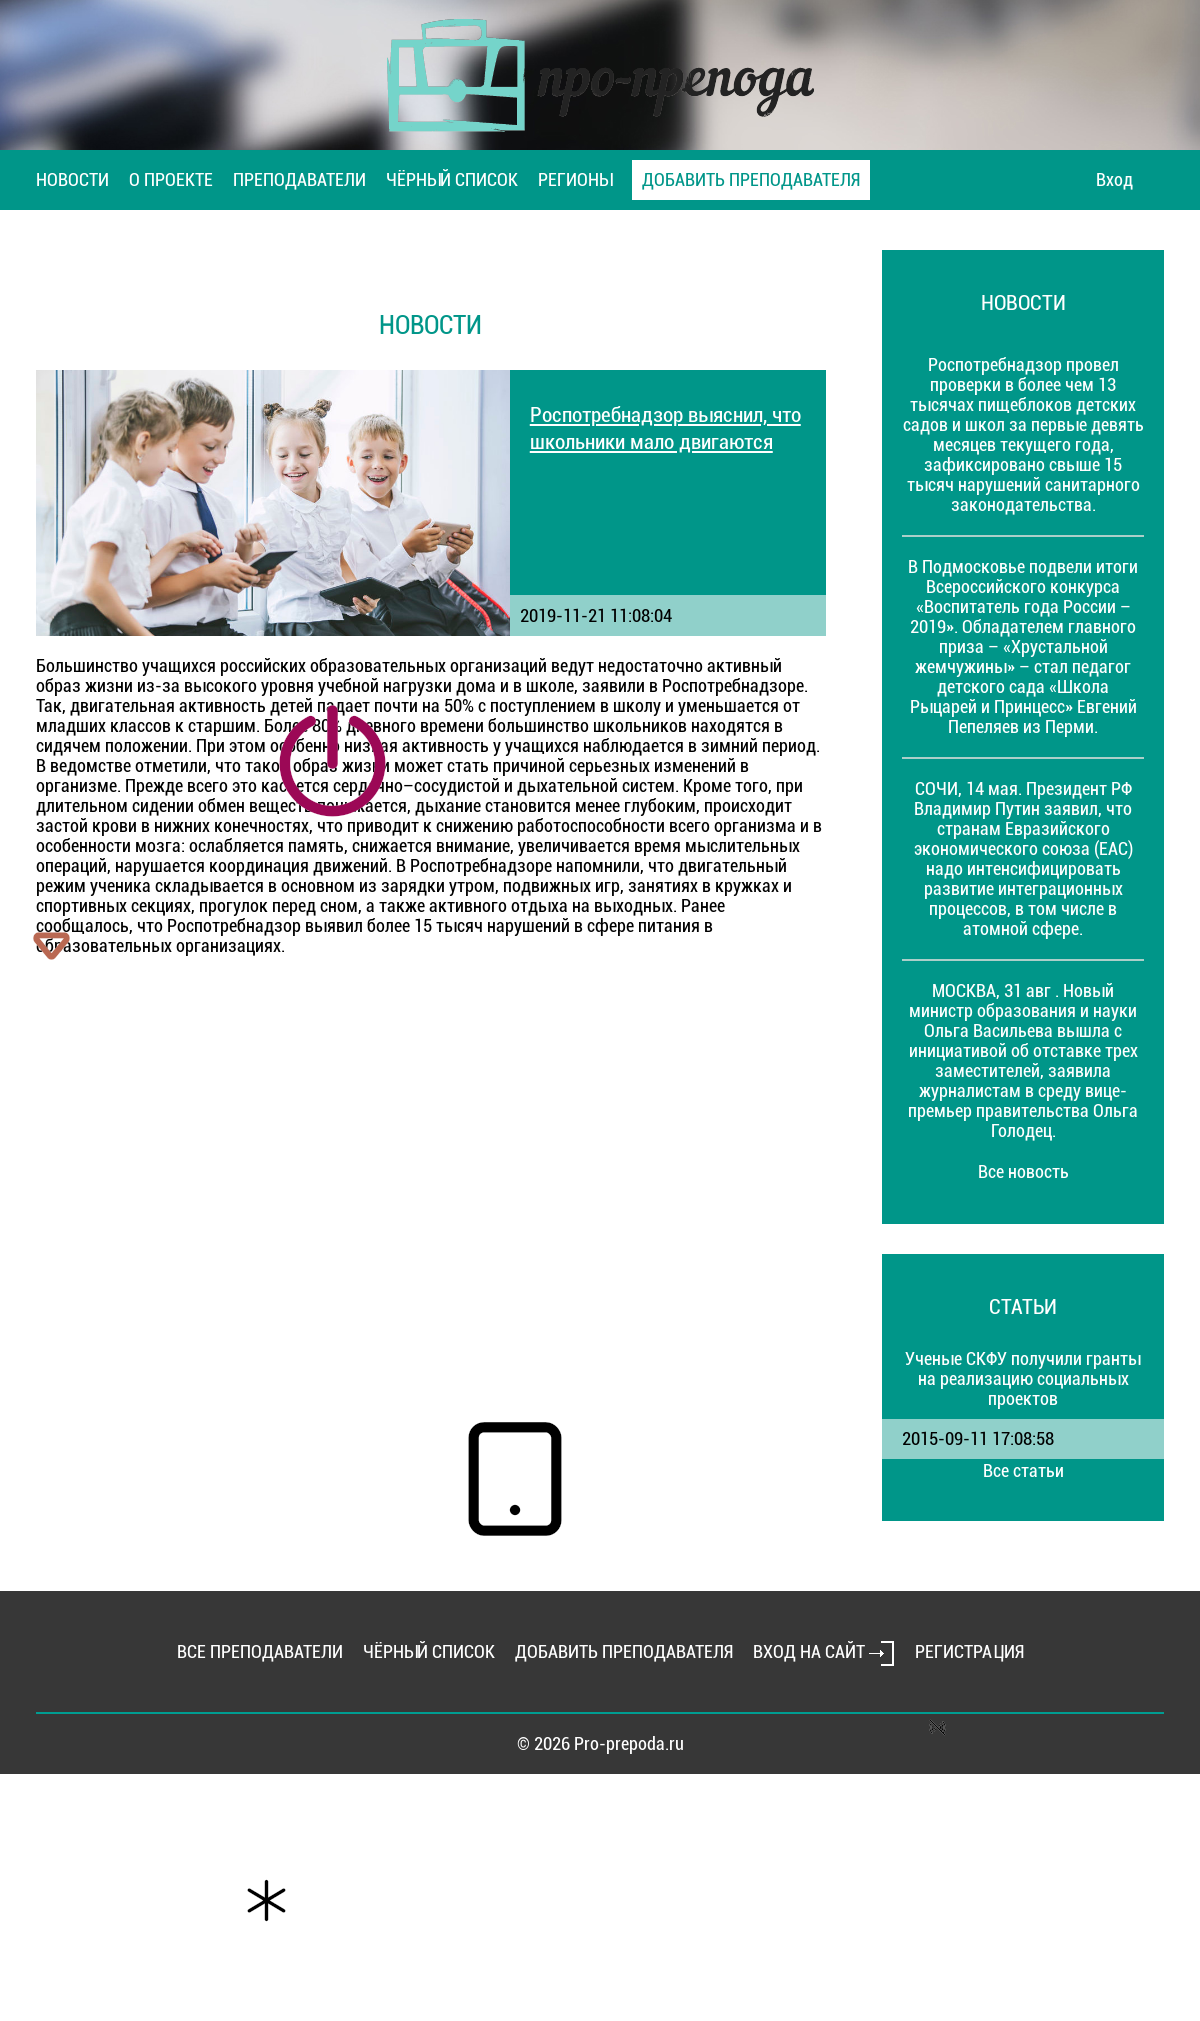 This screenshot has width=1200, height=2021. What do you see at coordinates (515, 1479) in the screenshot?
I see `switch to tablet view or layout` at bounding box center [515, 1479].